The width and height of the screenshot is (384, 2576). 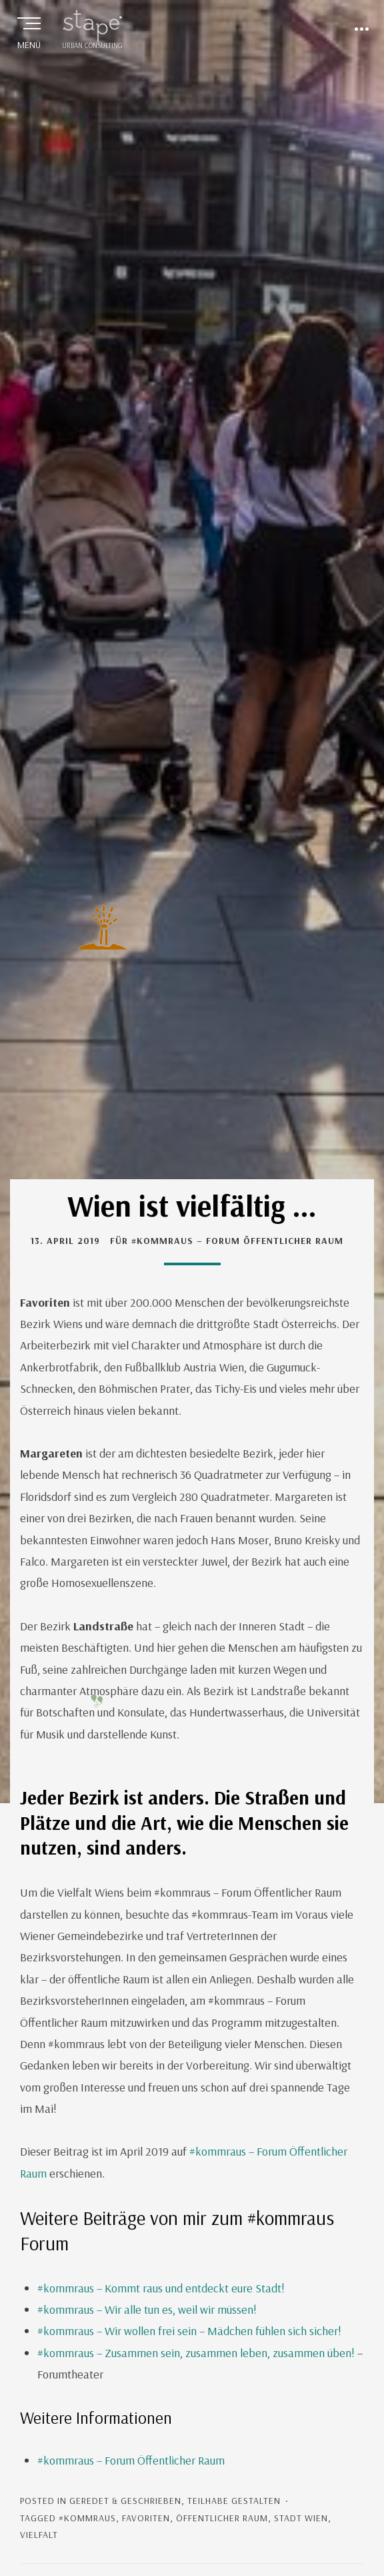 I want to click on summon or raise undead units, so click(x=103, y=925).